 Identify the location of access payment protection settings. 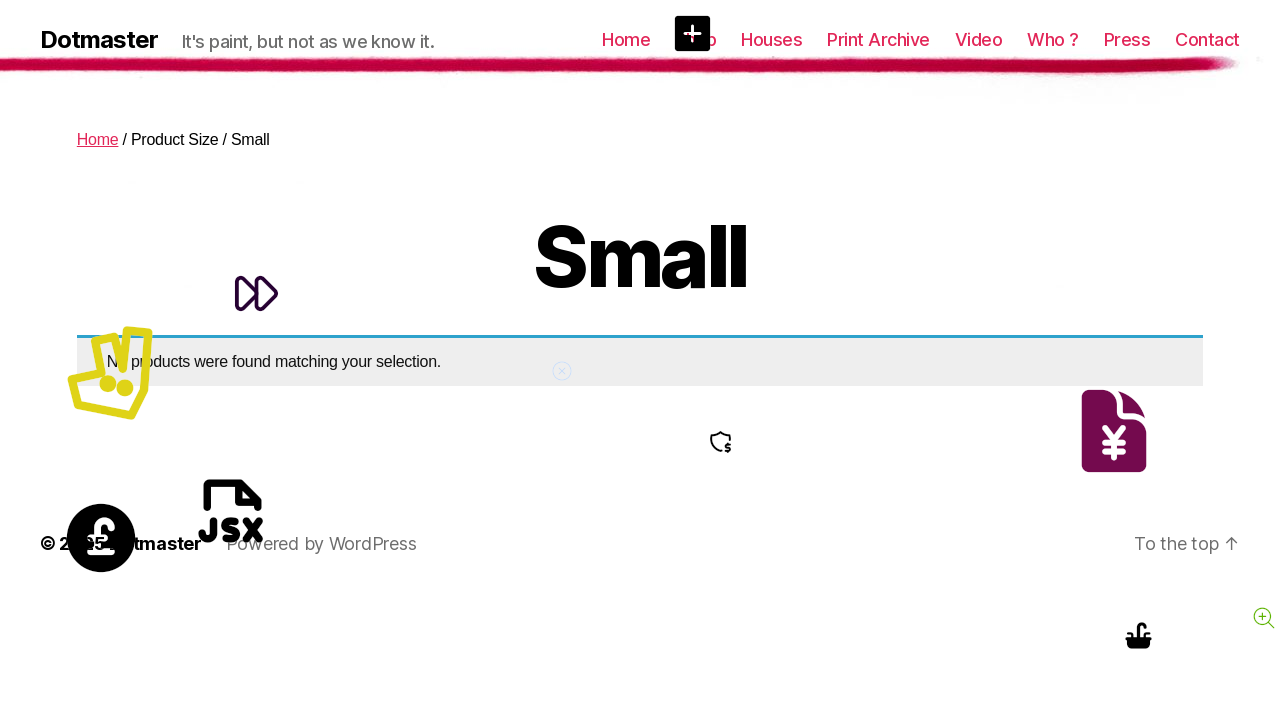
(720, 441).